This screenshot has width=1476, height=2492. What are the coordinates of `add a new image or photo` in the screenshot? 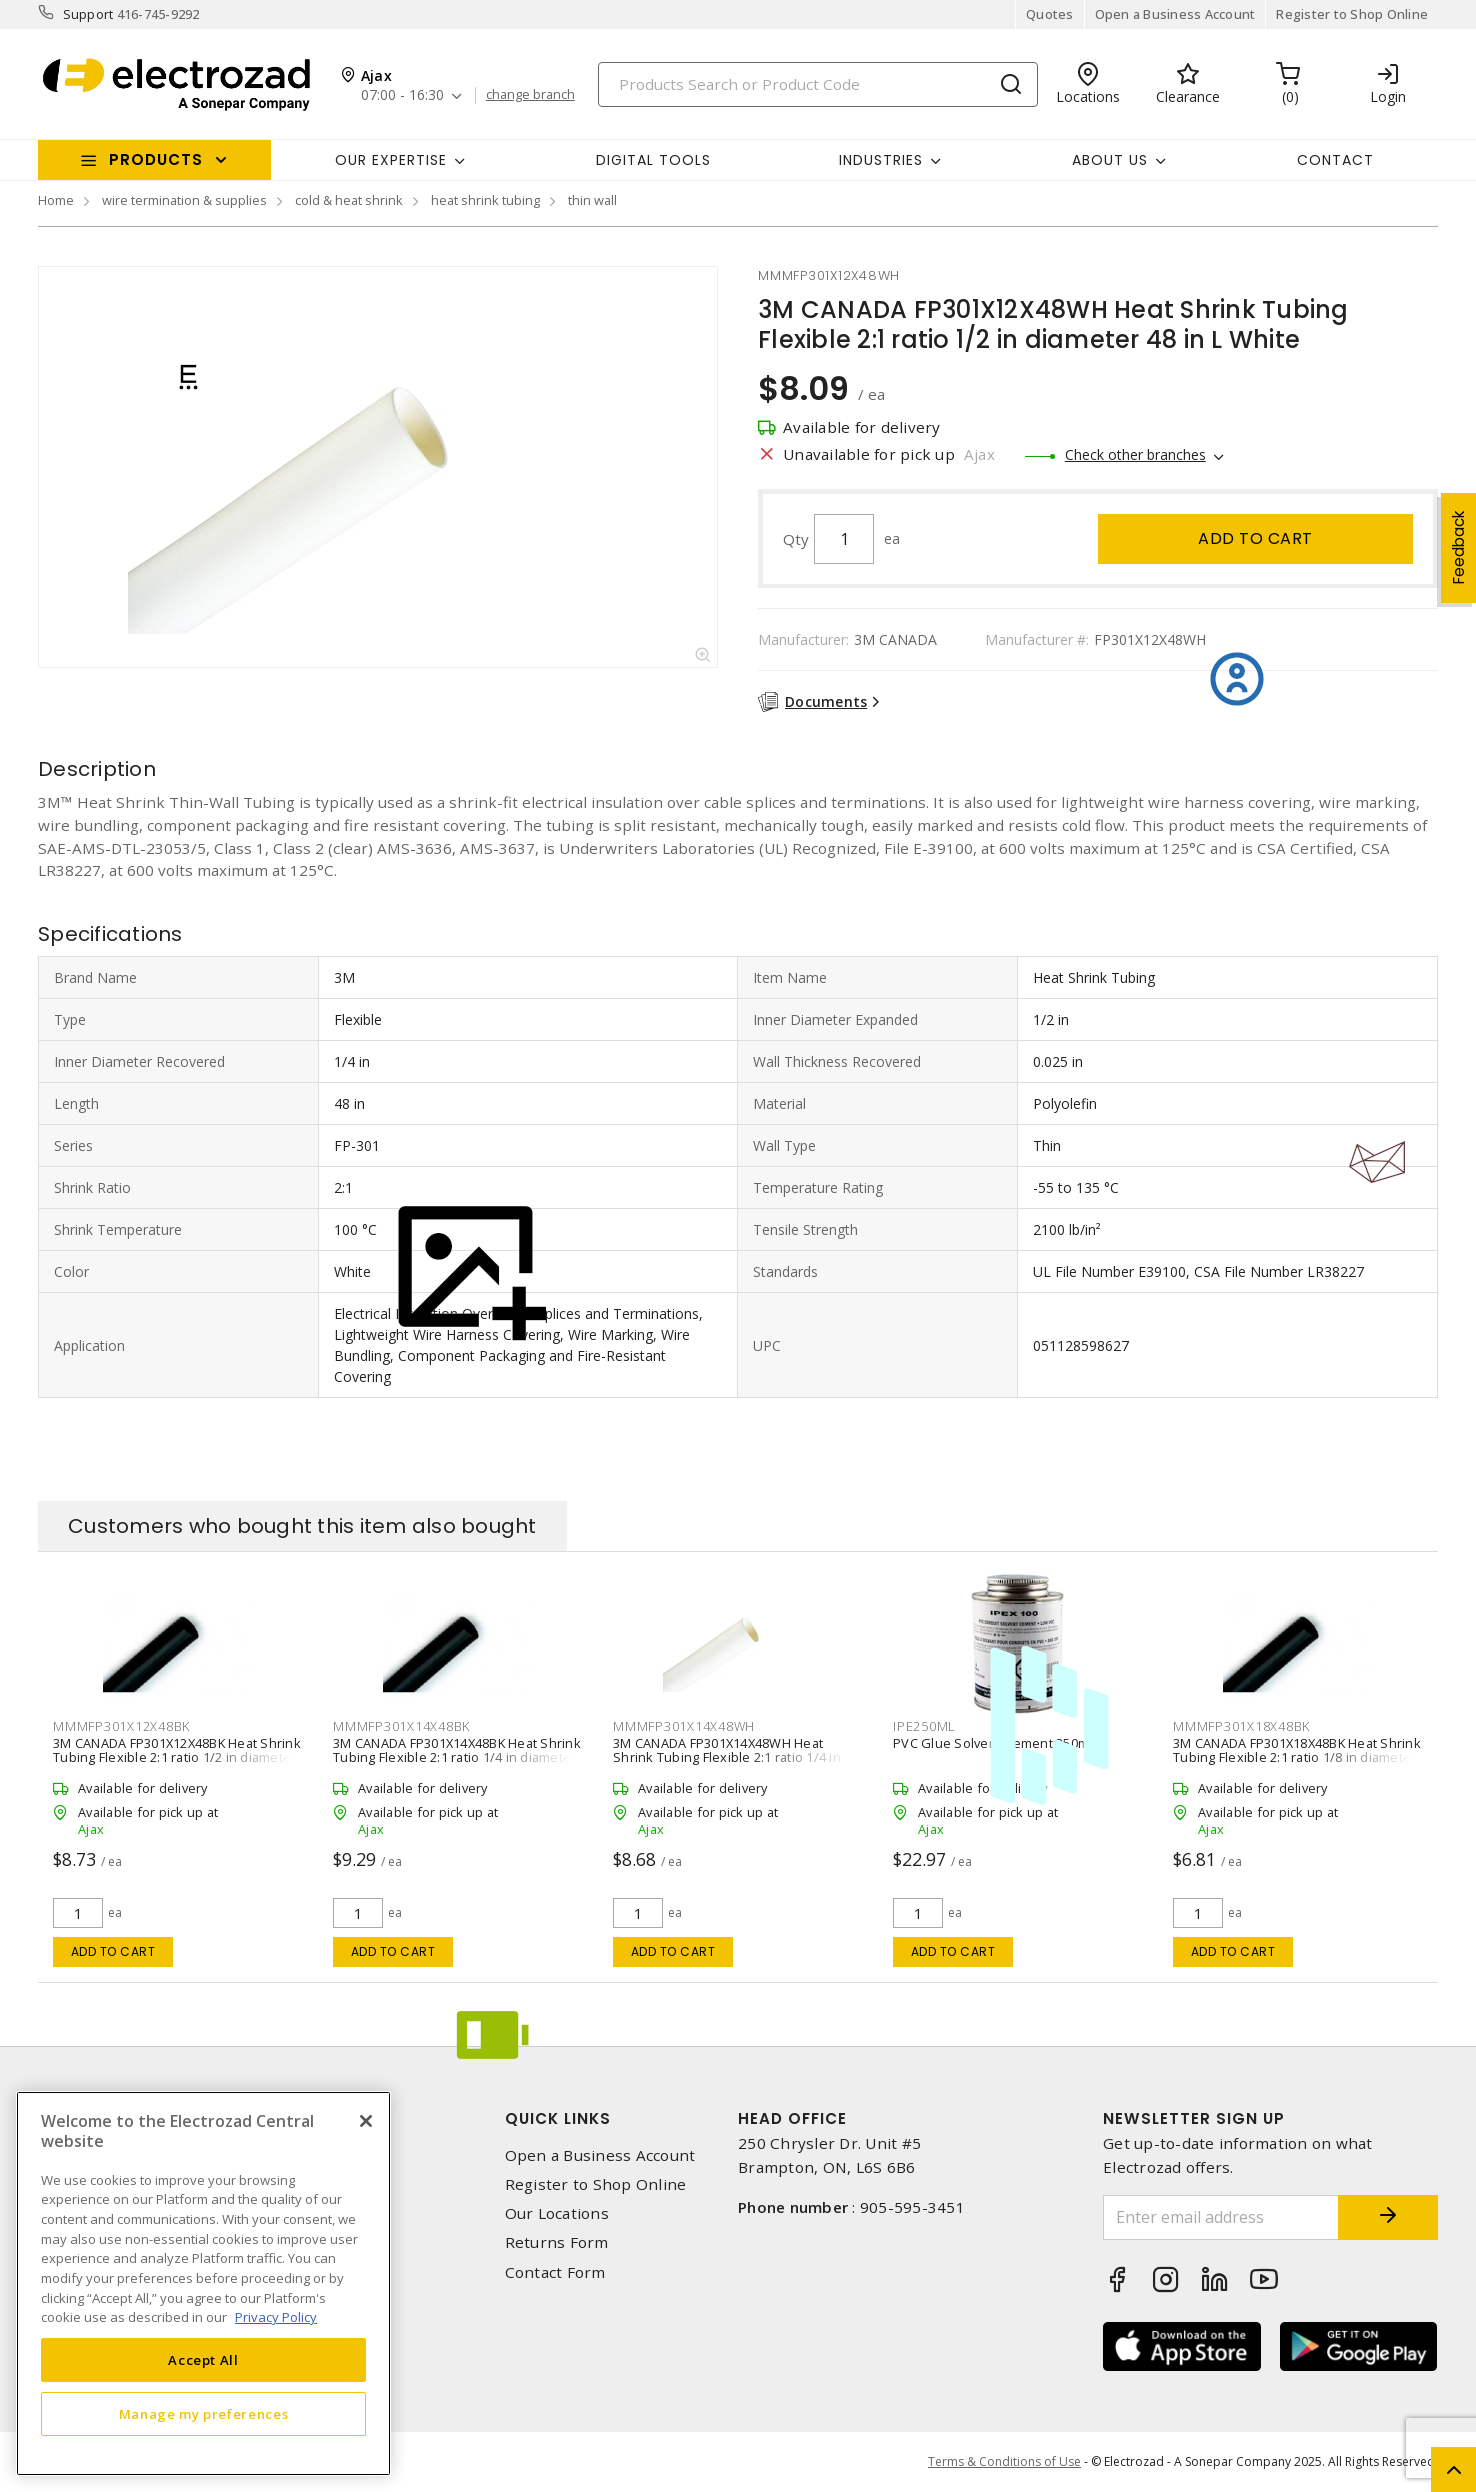 It's located at (465, 1266).